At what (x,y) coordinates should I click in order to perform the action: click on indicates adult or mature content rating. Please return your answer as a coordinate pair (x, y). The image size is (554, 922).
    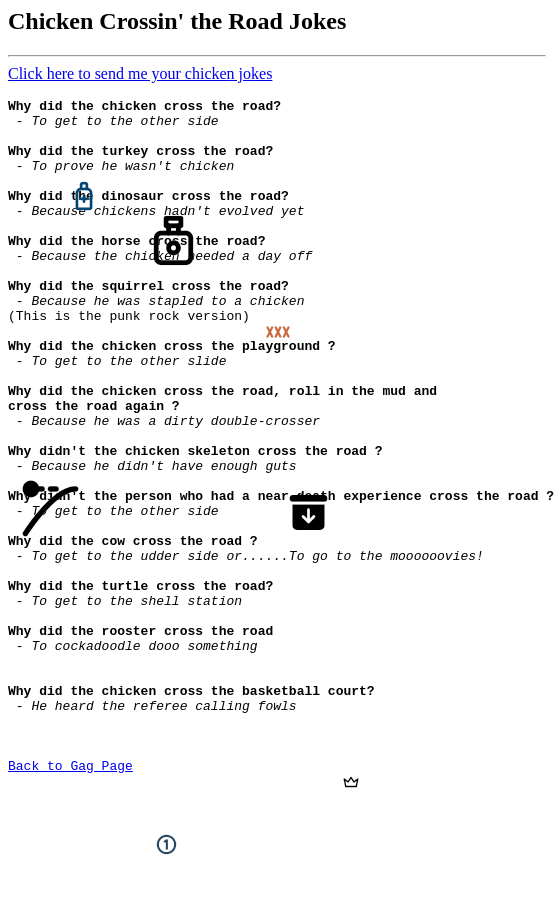
    Looking at the image, I should click on (278, 332).